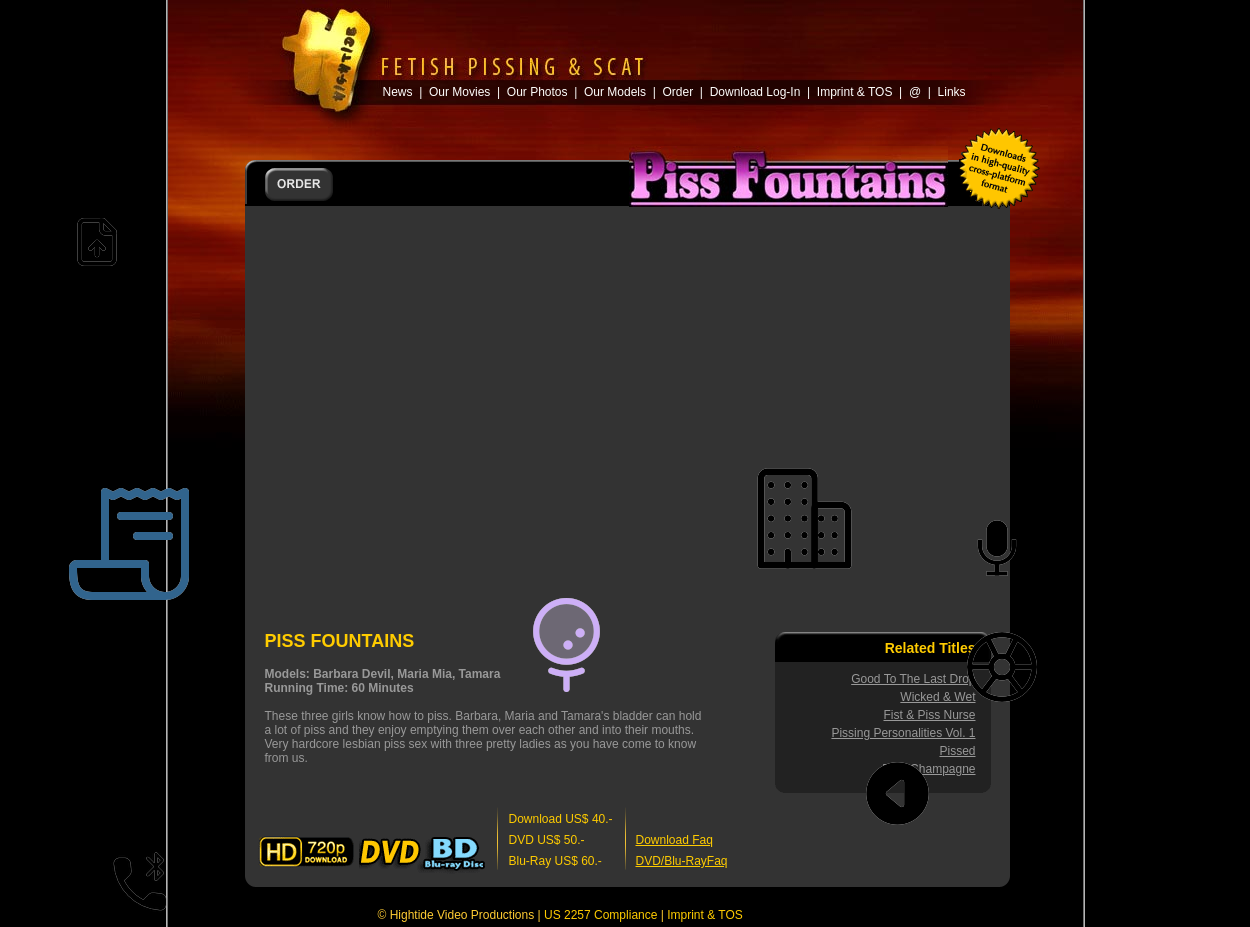 This screenshot has height=927, width=1250. Describe the element at coordinates (97, 242) in the screenshot. I see `upload a file` at that location.